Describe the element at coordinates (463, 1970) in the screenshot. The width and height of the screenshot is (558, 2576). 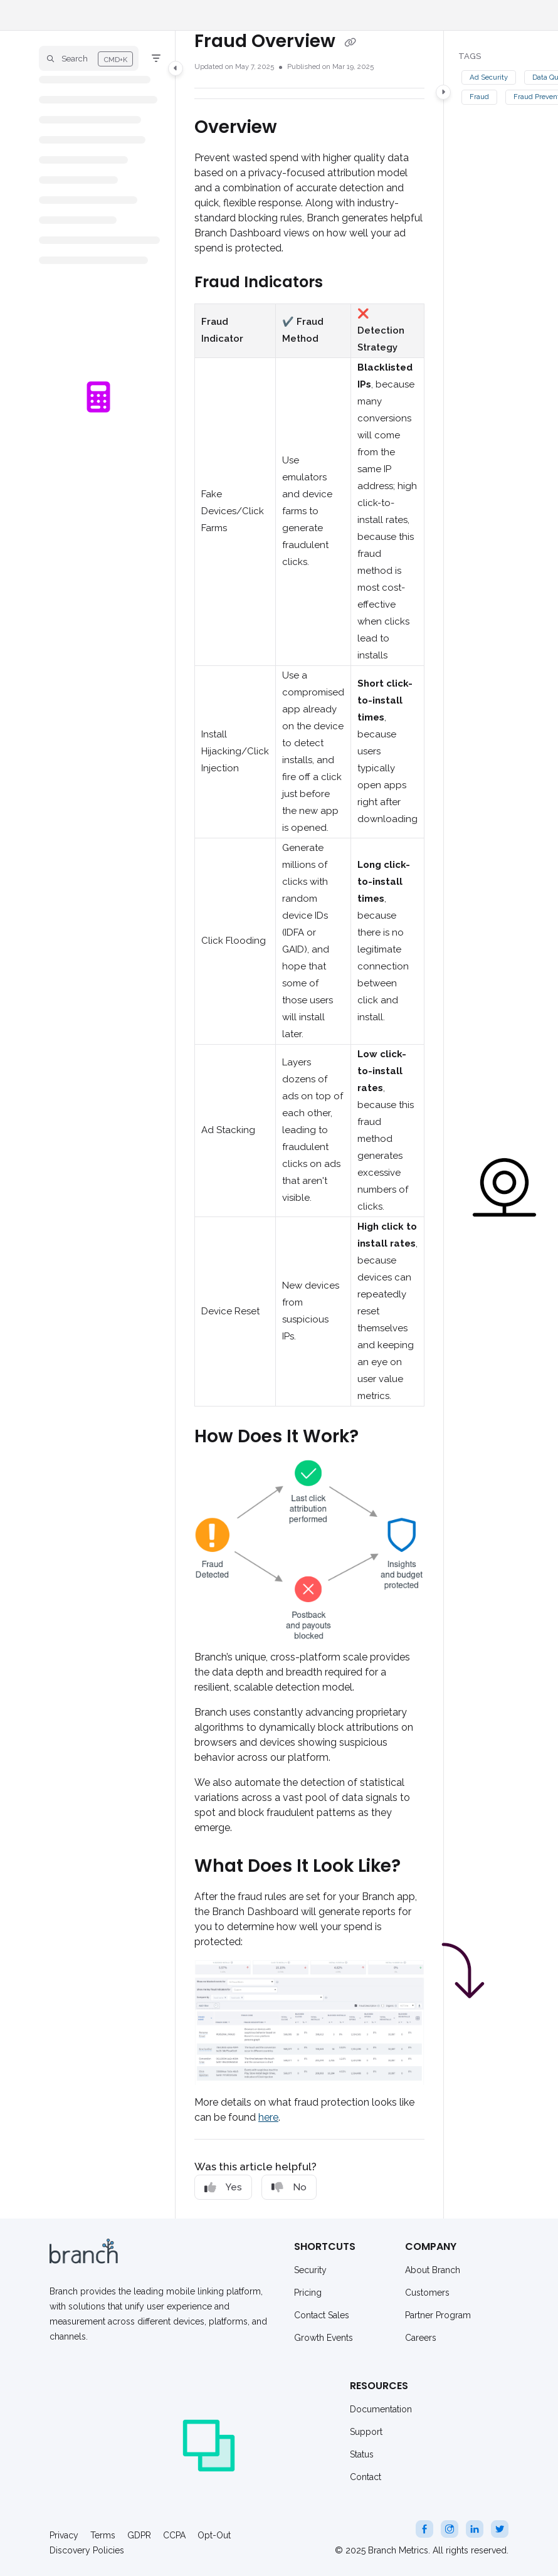
I see `redirect content or flow downward` at that location.